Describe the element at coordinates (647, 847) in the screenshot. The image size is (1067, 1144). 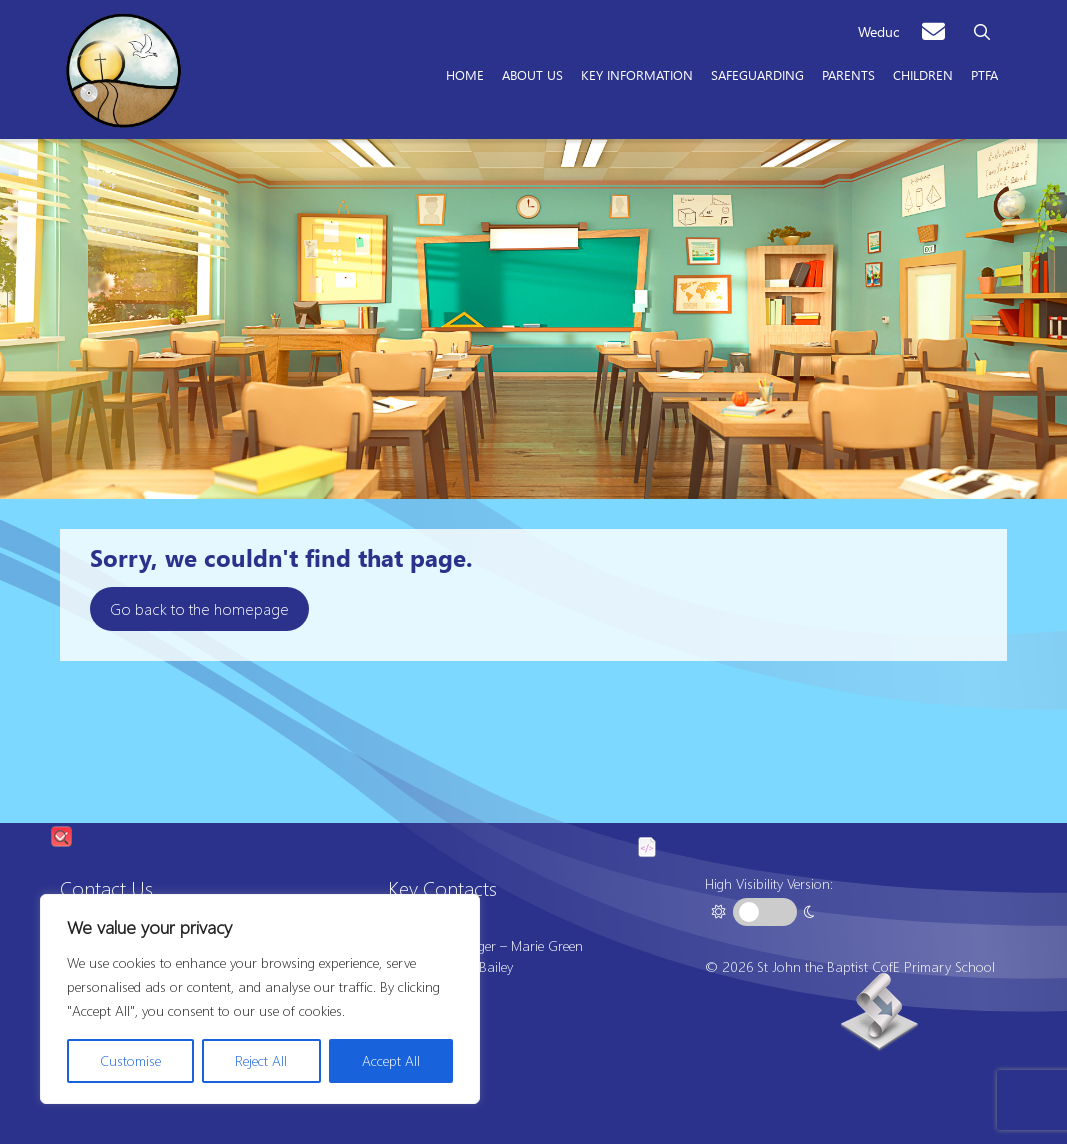
I see `an xml file type indicator` at that location.